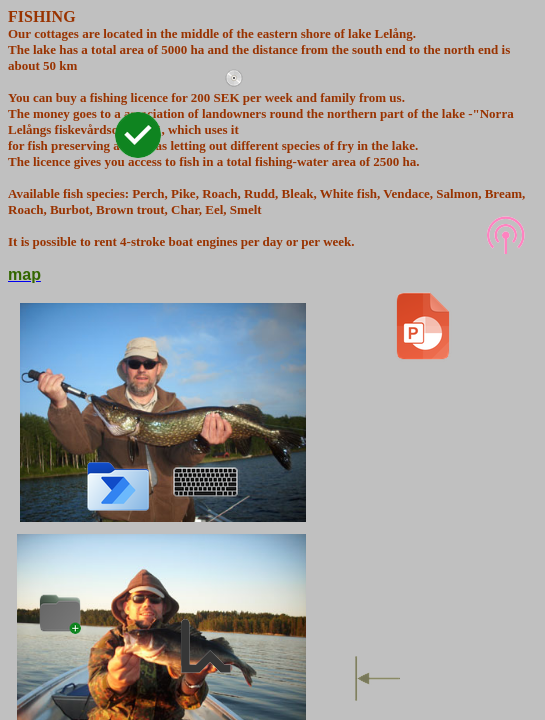 The image size is (545, 720). I want to click on confirm or accept an action, so click(138, 135).